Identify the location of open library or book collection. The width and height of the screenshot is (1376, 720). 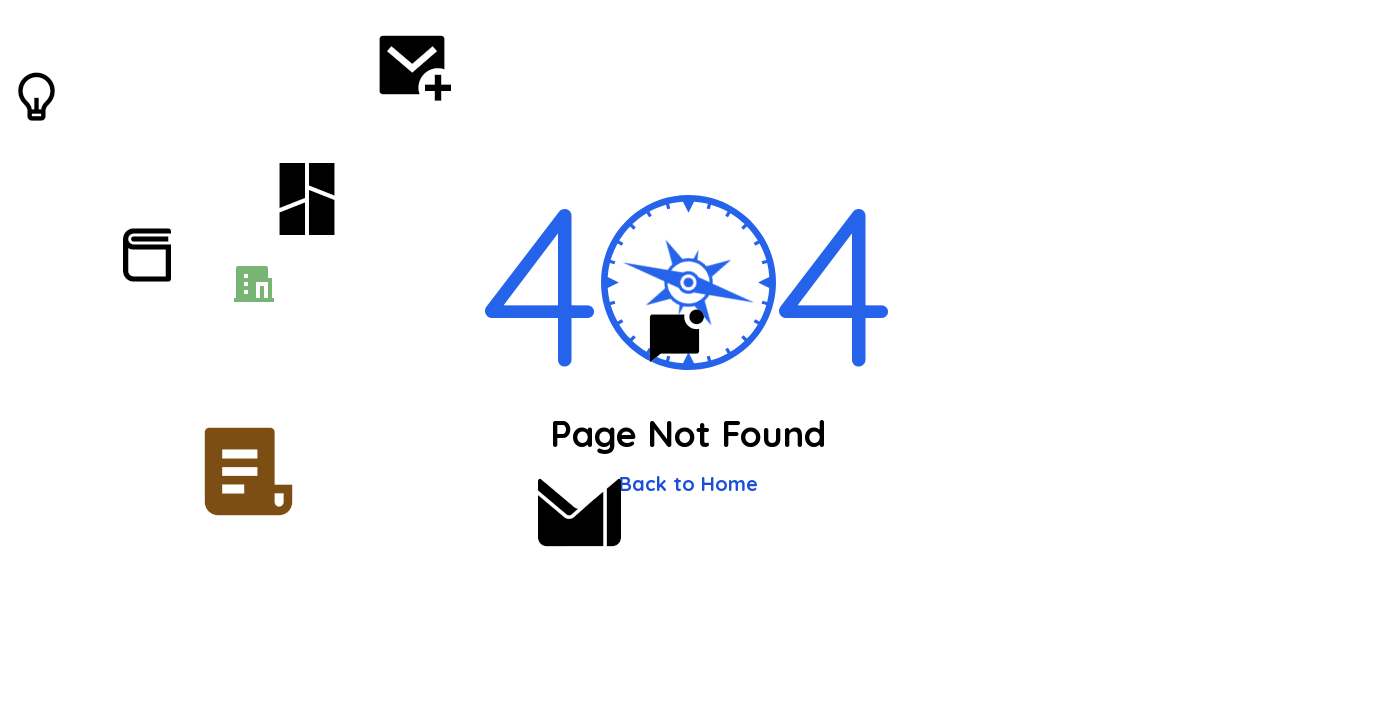
(147, 255).